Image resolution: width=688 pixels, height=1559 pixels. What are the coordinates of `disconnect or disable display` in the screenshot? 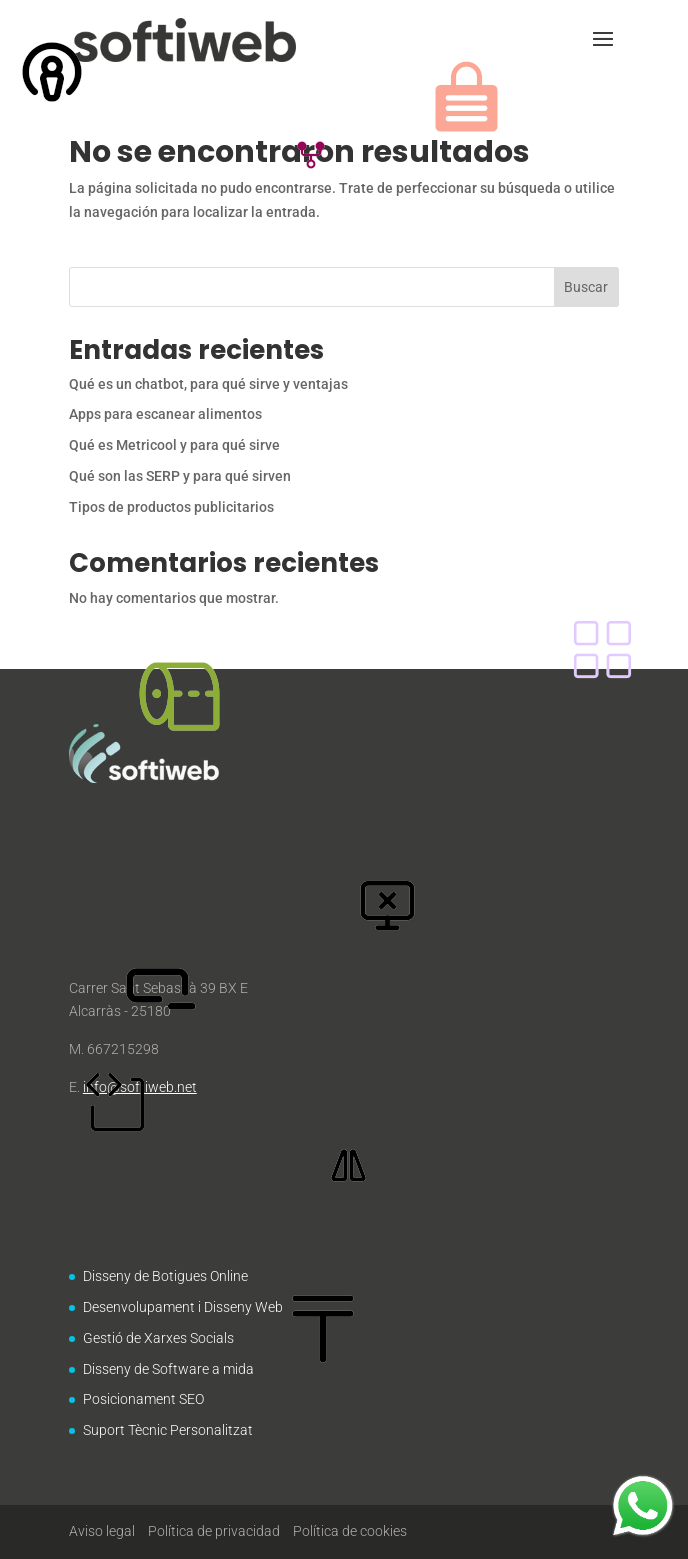 It's located at (387, 905).